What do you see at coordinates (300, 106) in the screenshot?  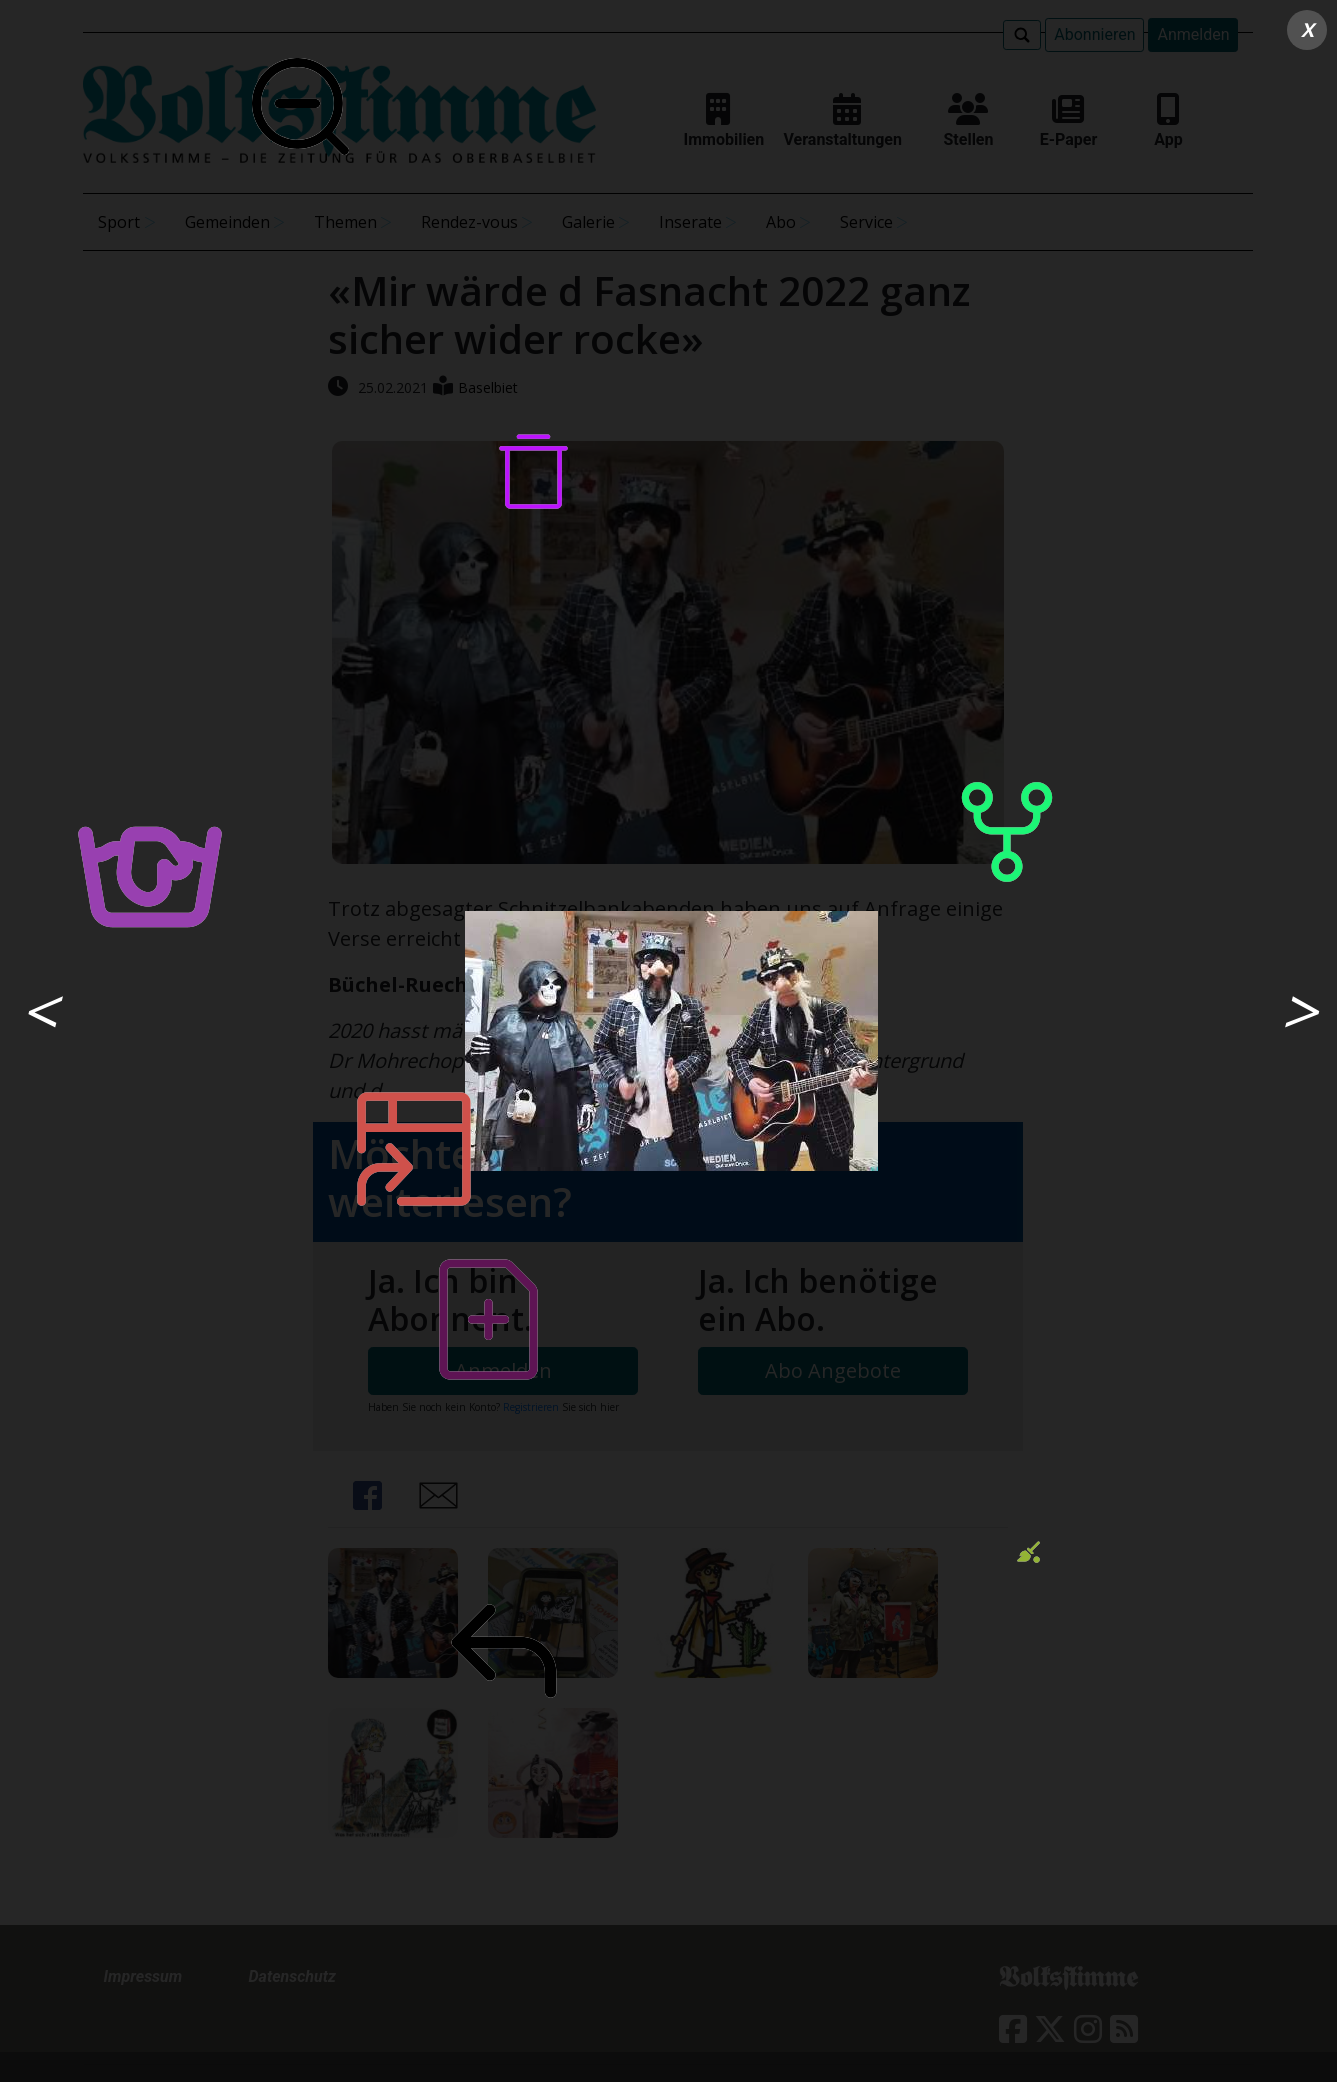 I see `zoom out to decrease magnification` at bounding box center [300, 106].